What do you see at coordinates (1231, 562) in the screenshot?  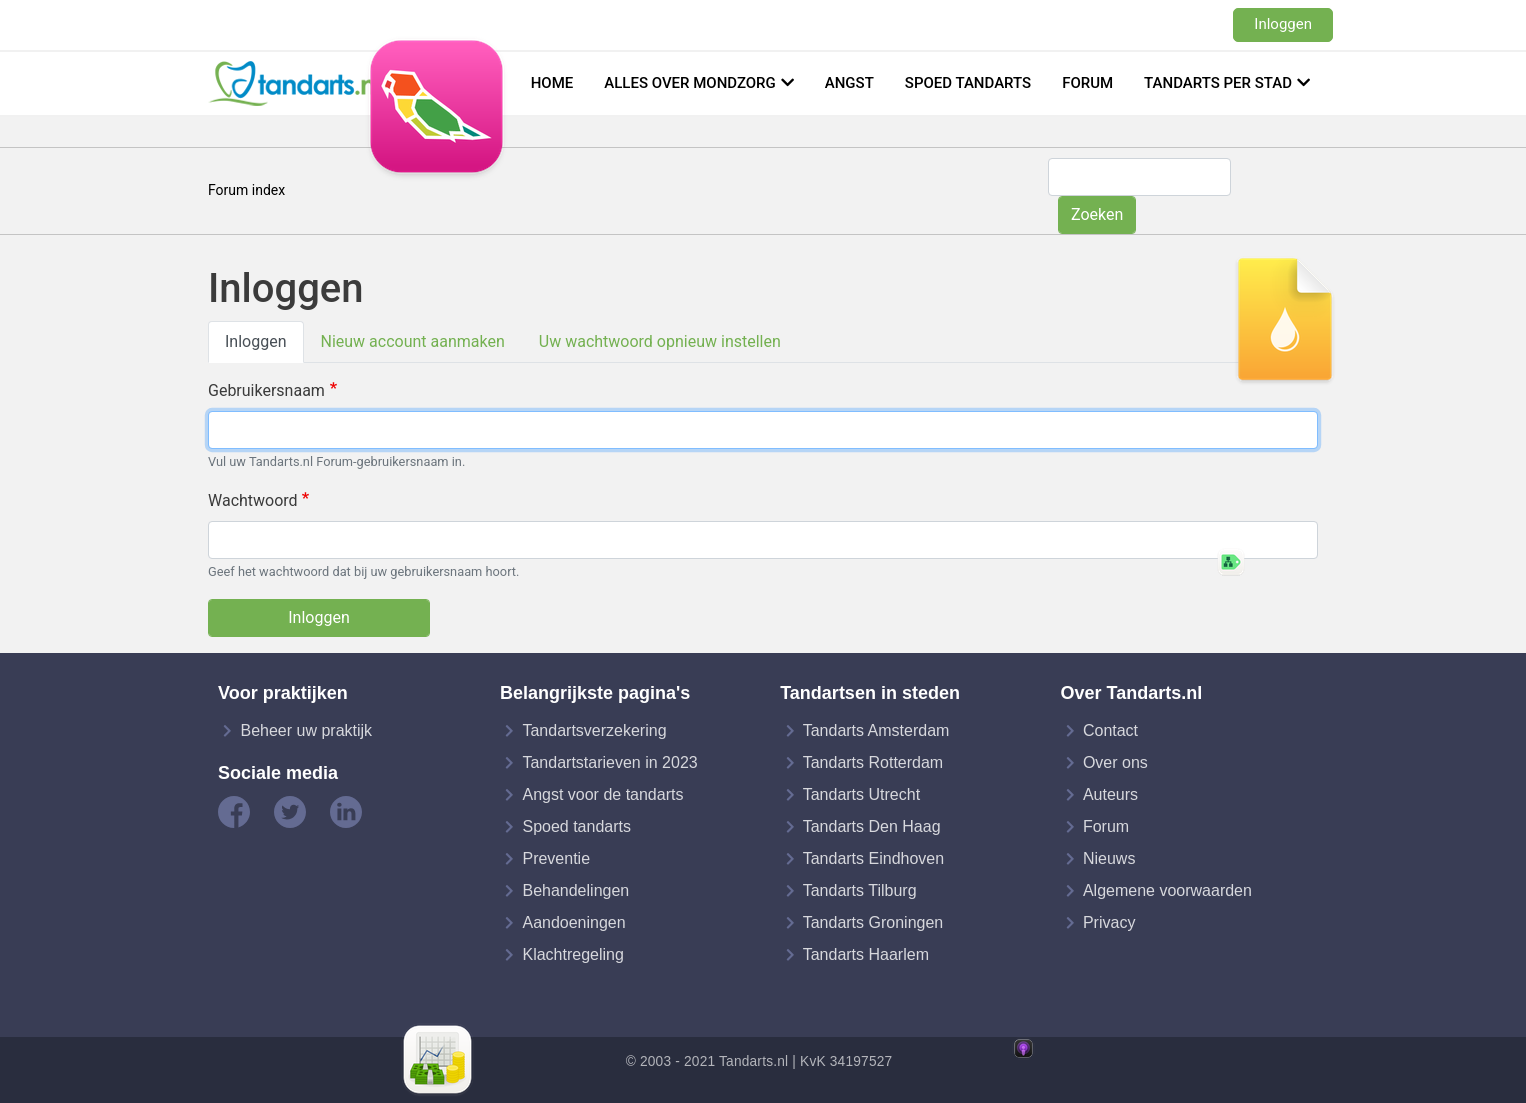 I see `open What IP network utility app` at bounding box center [1231, 562].